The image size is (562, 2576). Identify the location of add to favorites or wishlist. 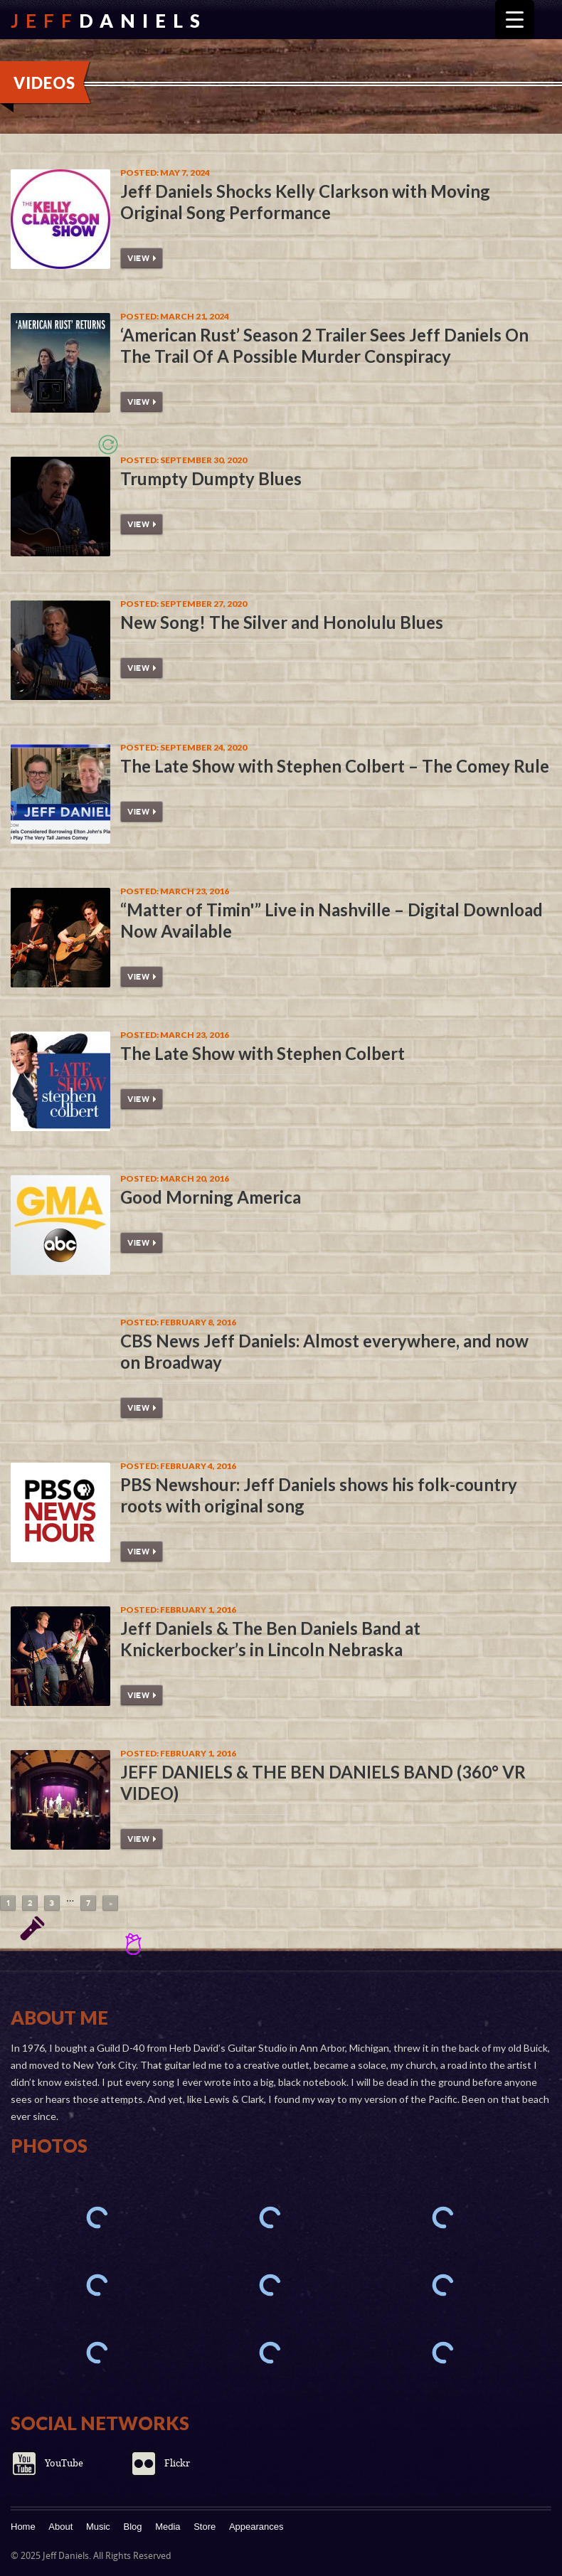
(133, 1944).